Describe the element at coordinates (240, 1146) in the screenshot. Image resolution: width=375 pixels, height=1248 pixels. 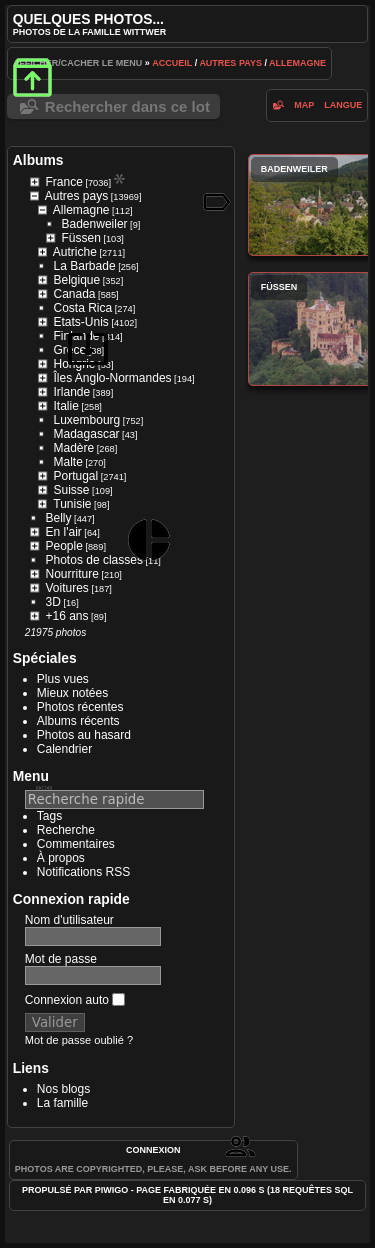
I see `view contacts or people list` at that location.